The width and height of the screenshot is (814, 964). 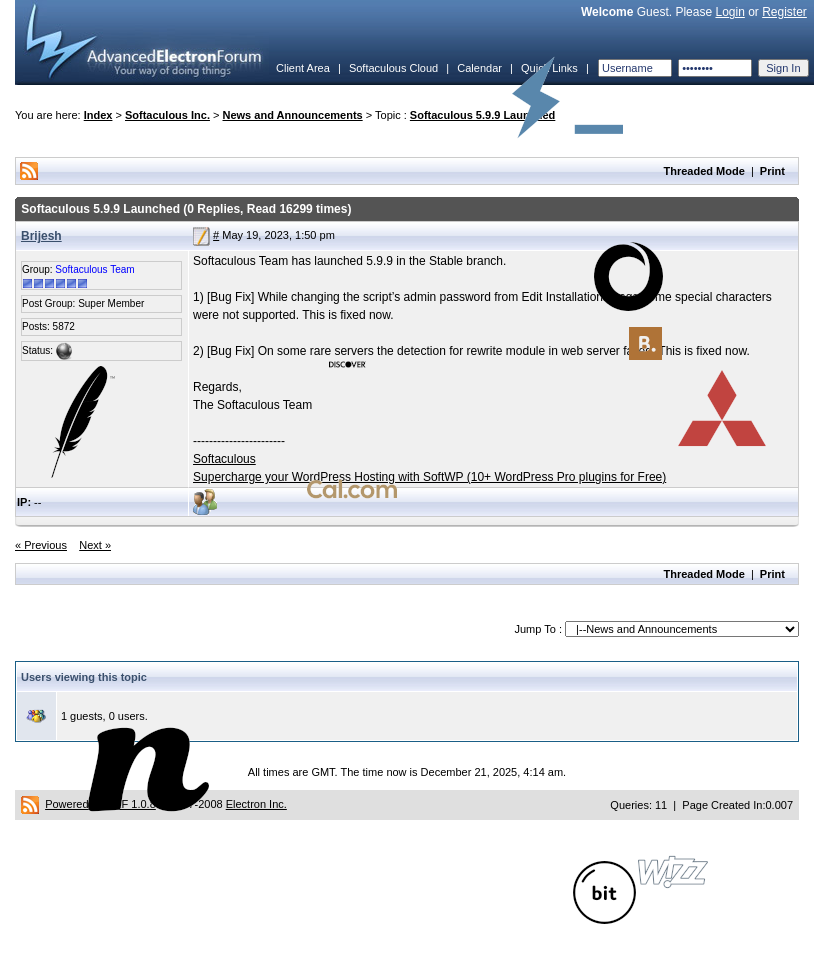 What do you see at coordinates (347, 364) in the screenshot?
I see `pay with Discover card` at bounding box center [347, 364].